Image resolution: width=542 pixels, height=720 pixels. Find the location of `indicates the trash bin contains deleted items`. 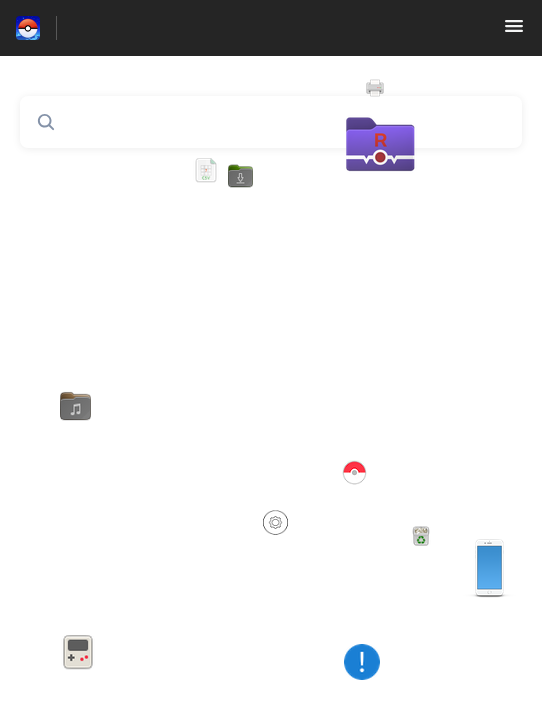

indicates the trash bin contains deleted items is located at coordinates (421, 536).